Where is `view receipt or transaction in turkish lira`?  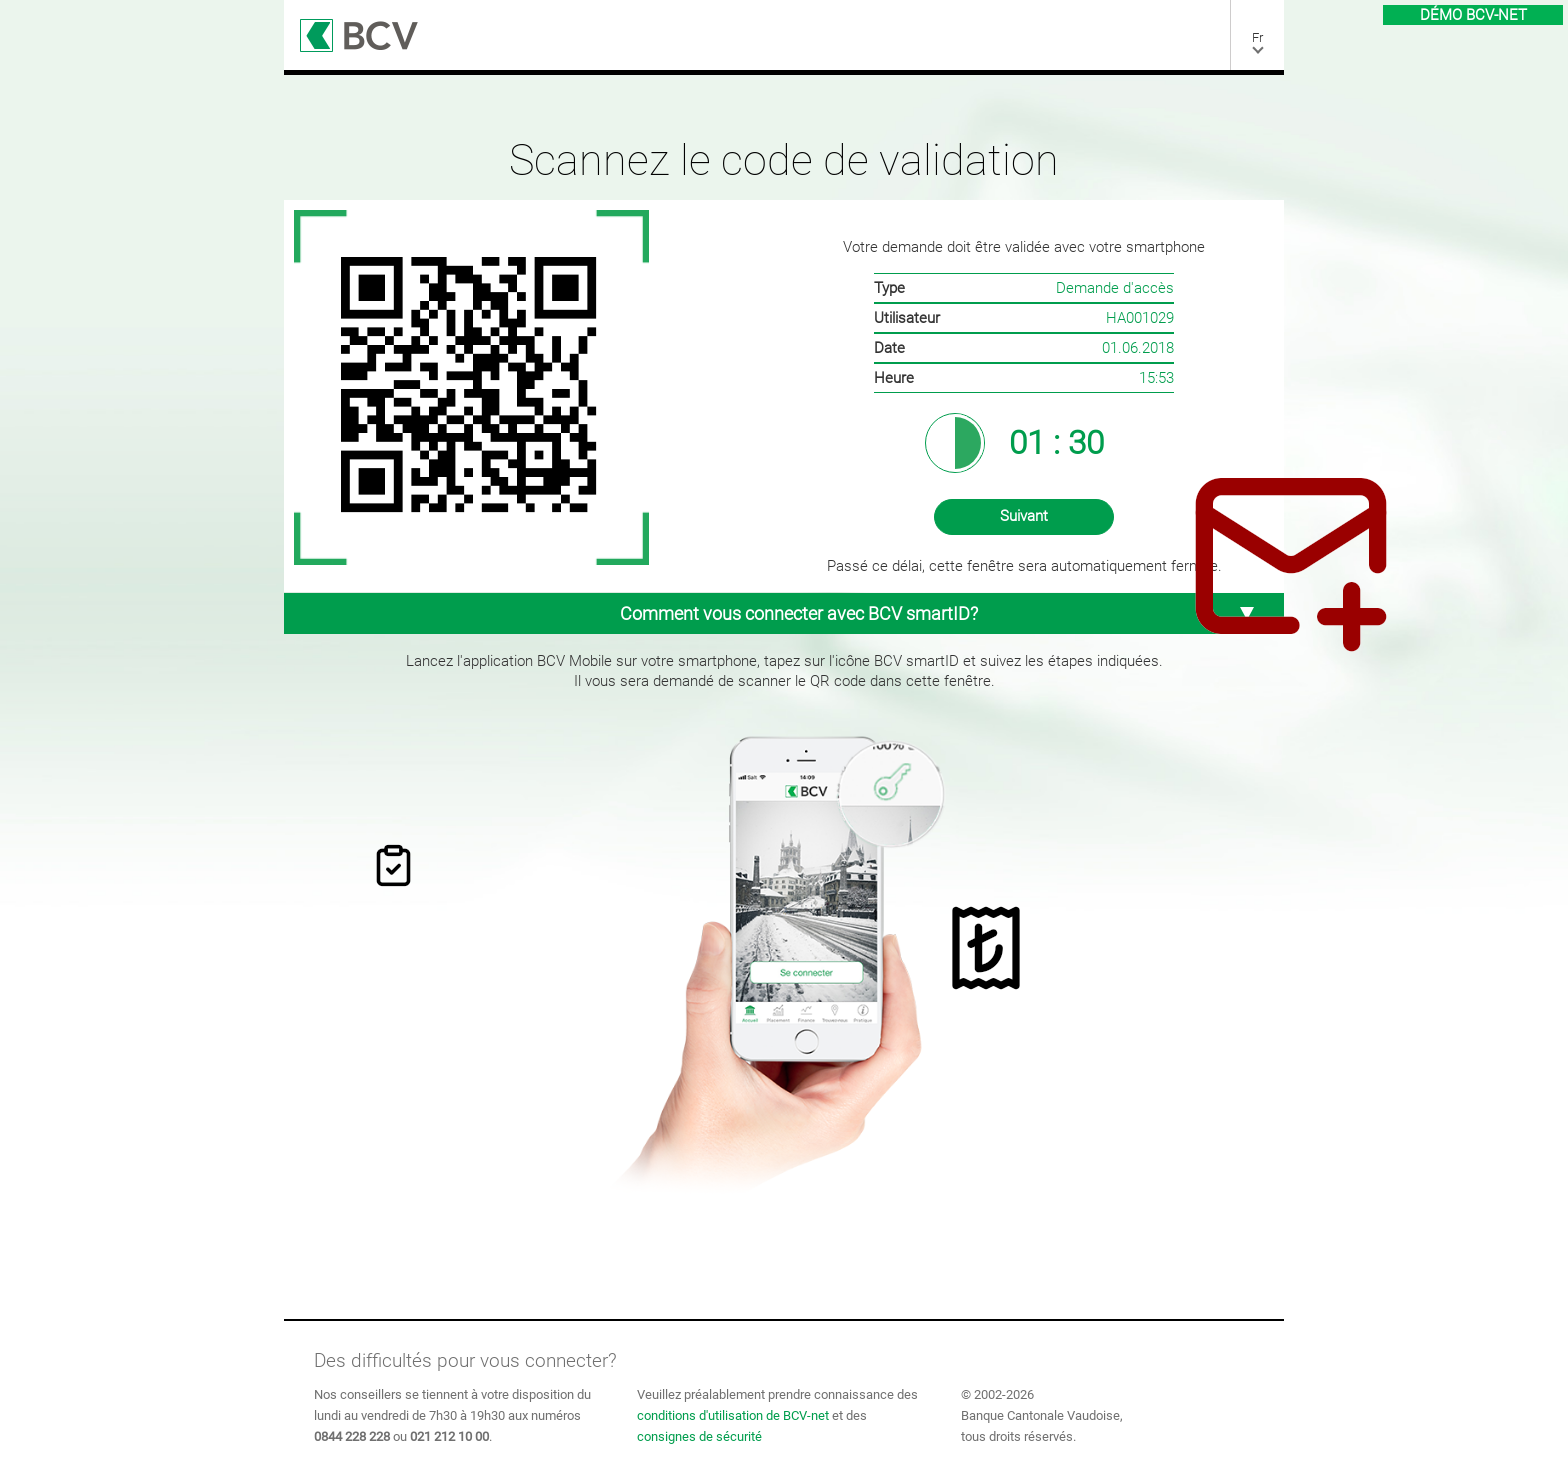
view receipt or transaction in turkish lira is located at coordinates (986, 948).